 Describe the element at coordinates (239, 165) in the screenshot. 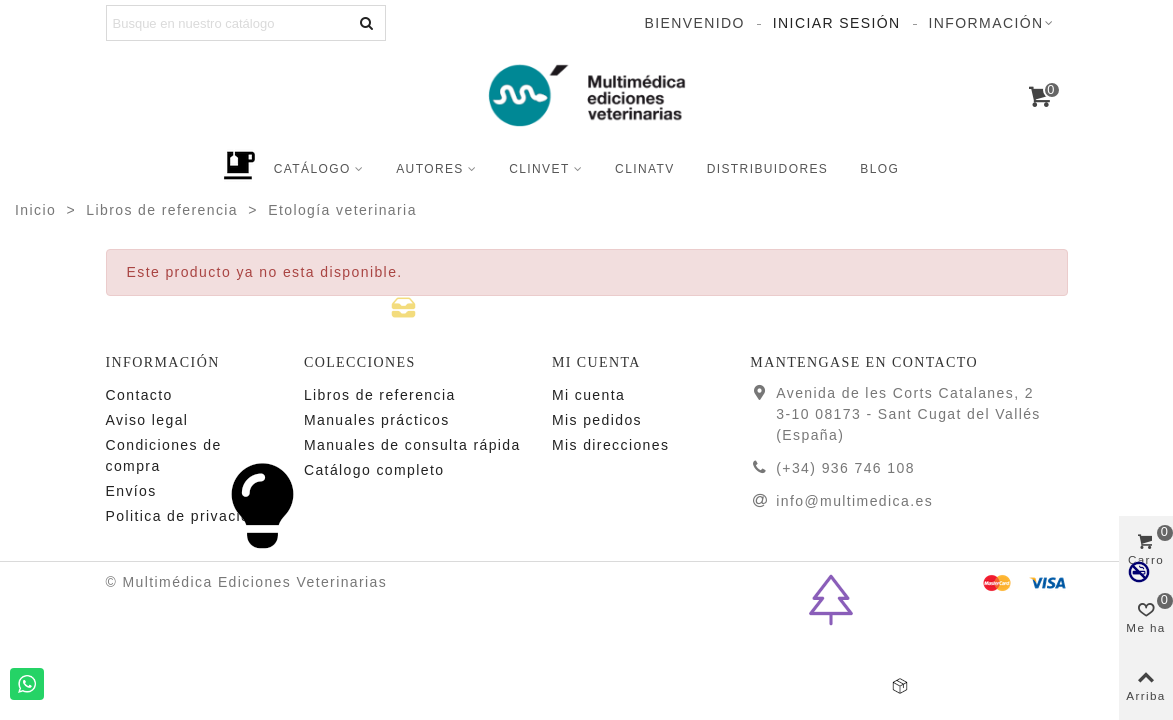

I see `access food and beverage emoji category` at that location.